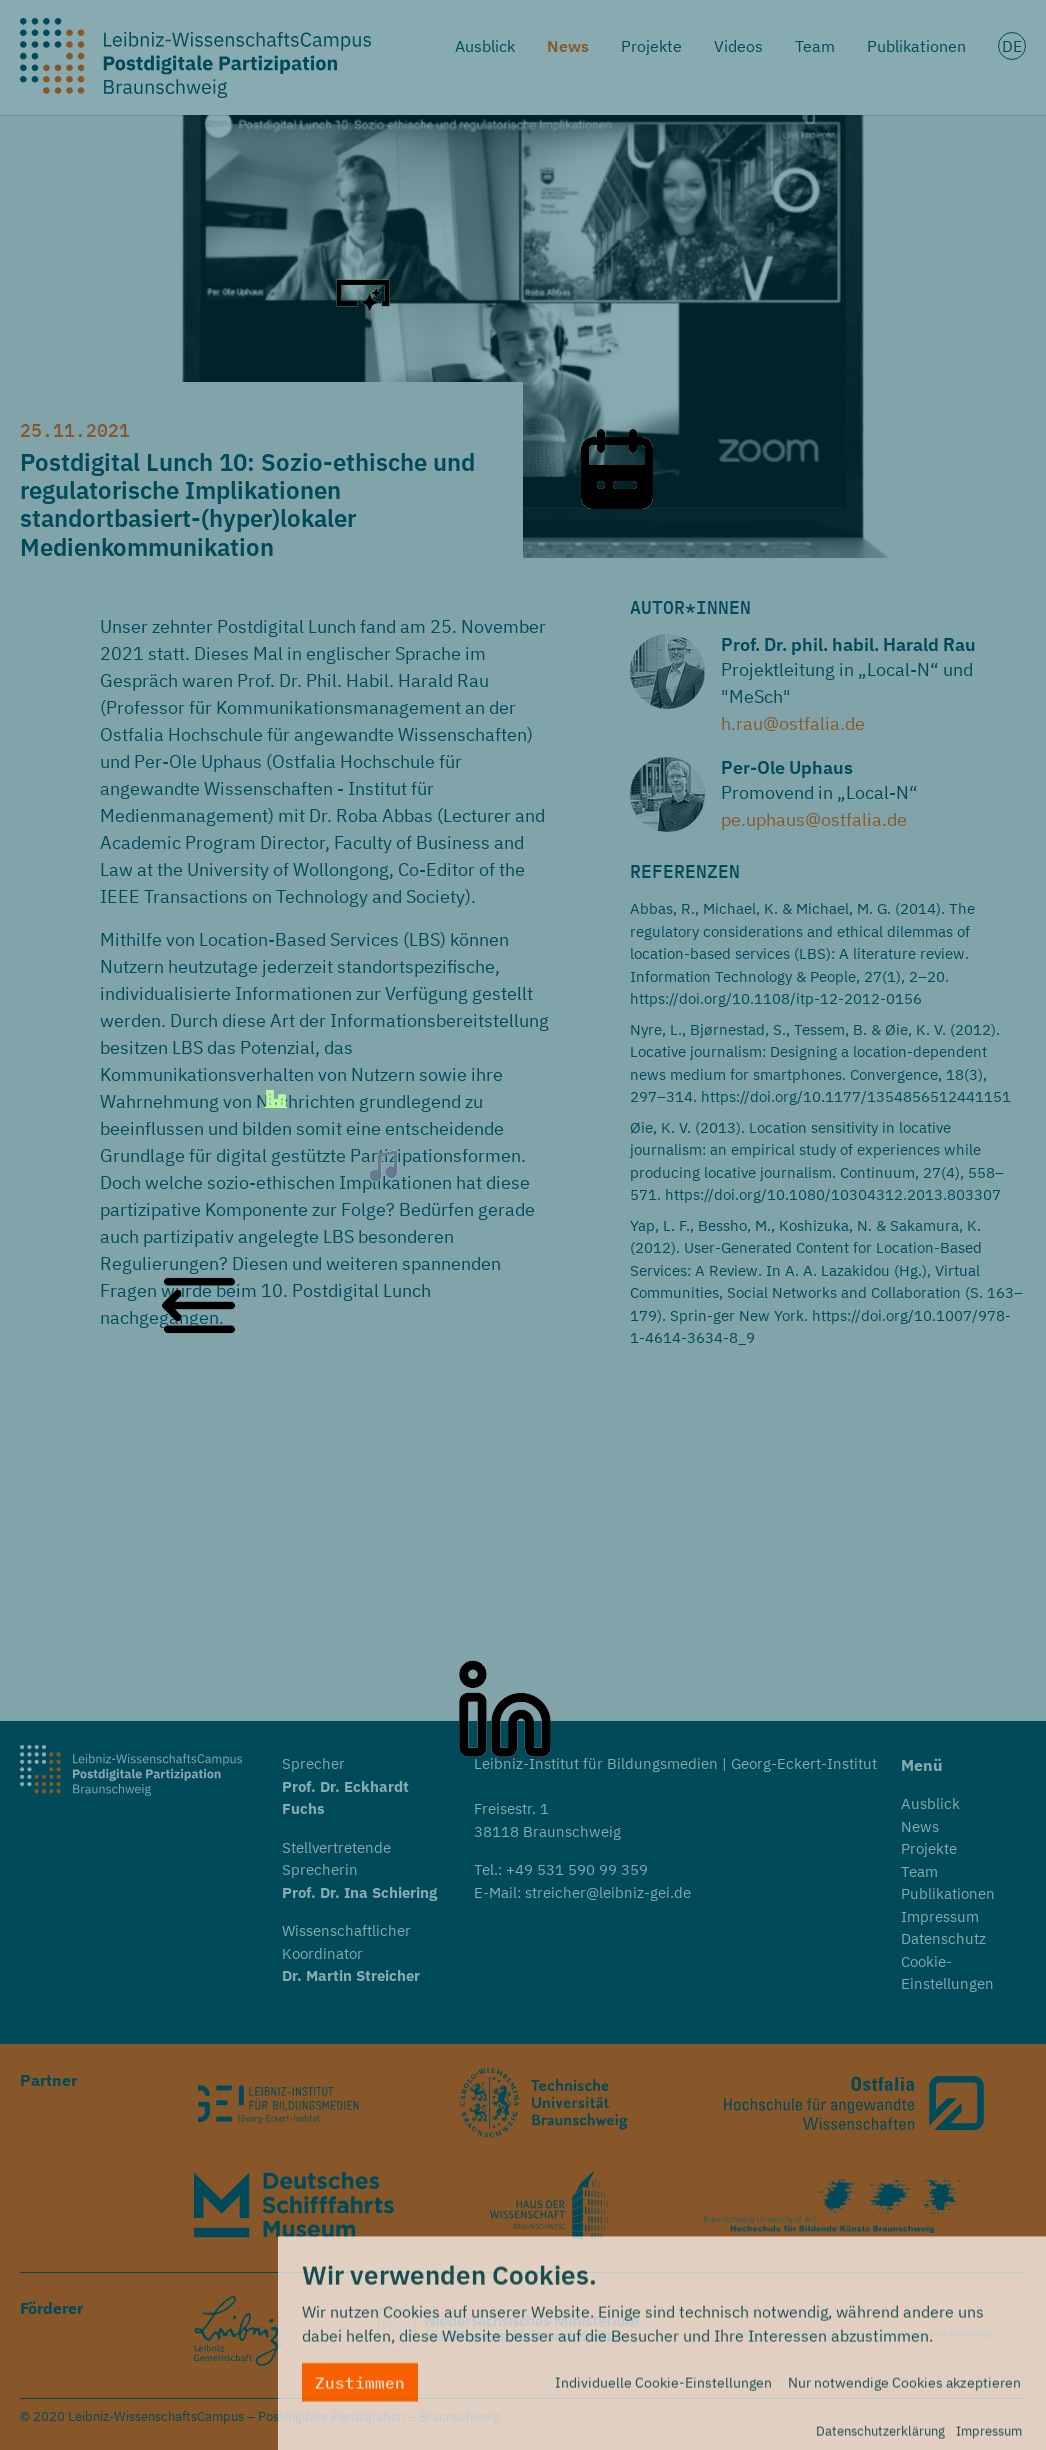  Describe the element at coordinates (276, 1099) in the screenshot. I see `view city or urban location` at that location.